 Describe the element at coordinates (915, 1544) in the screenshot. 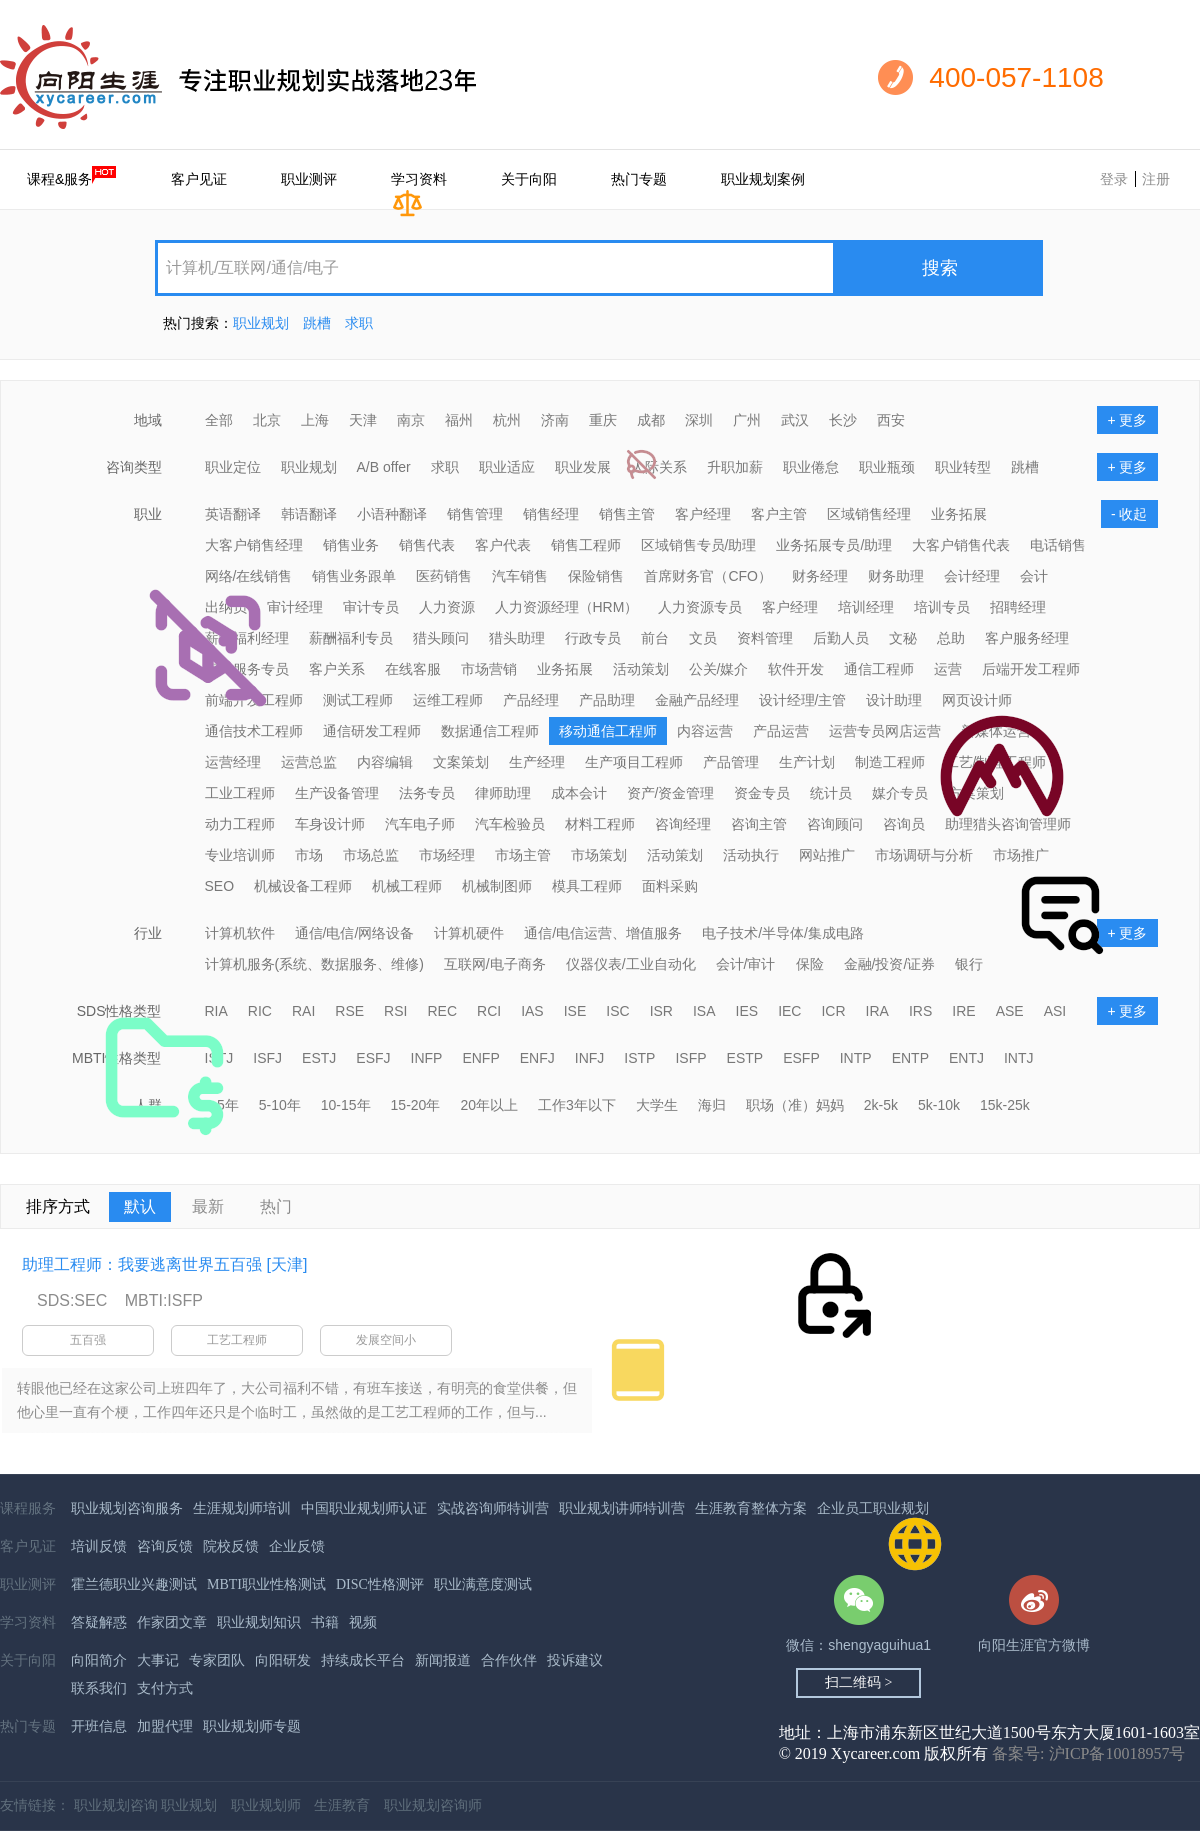

I see `switch to global or worldwide view` at that location.